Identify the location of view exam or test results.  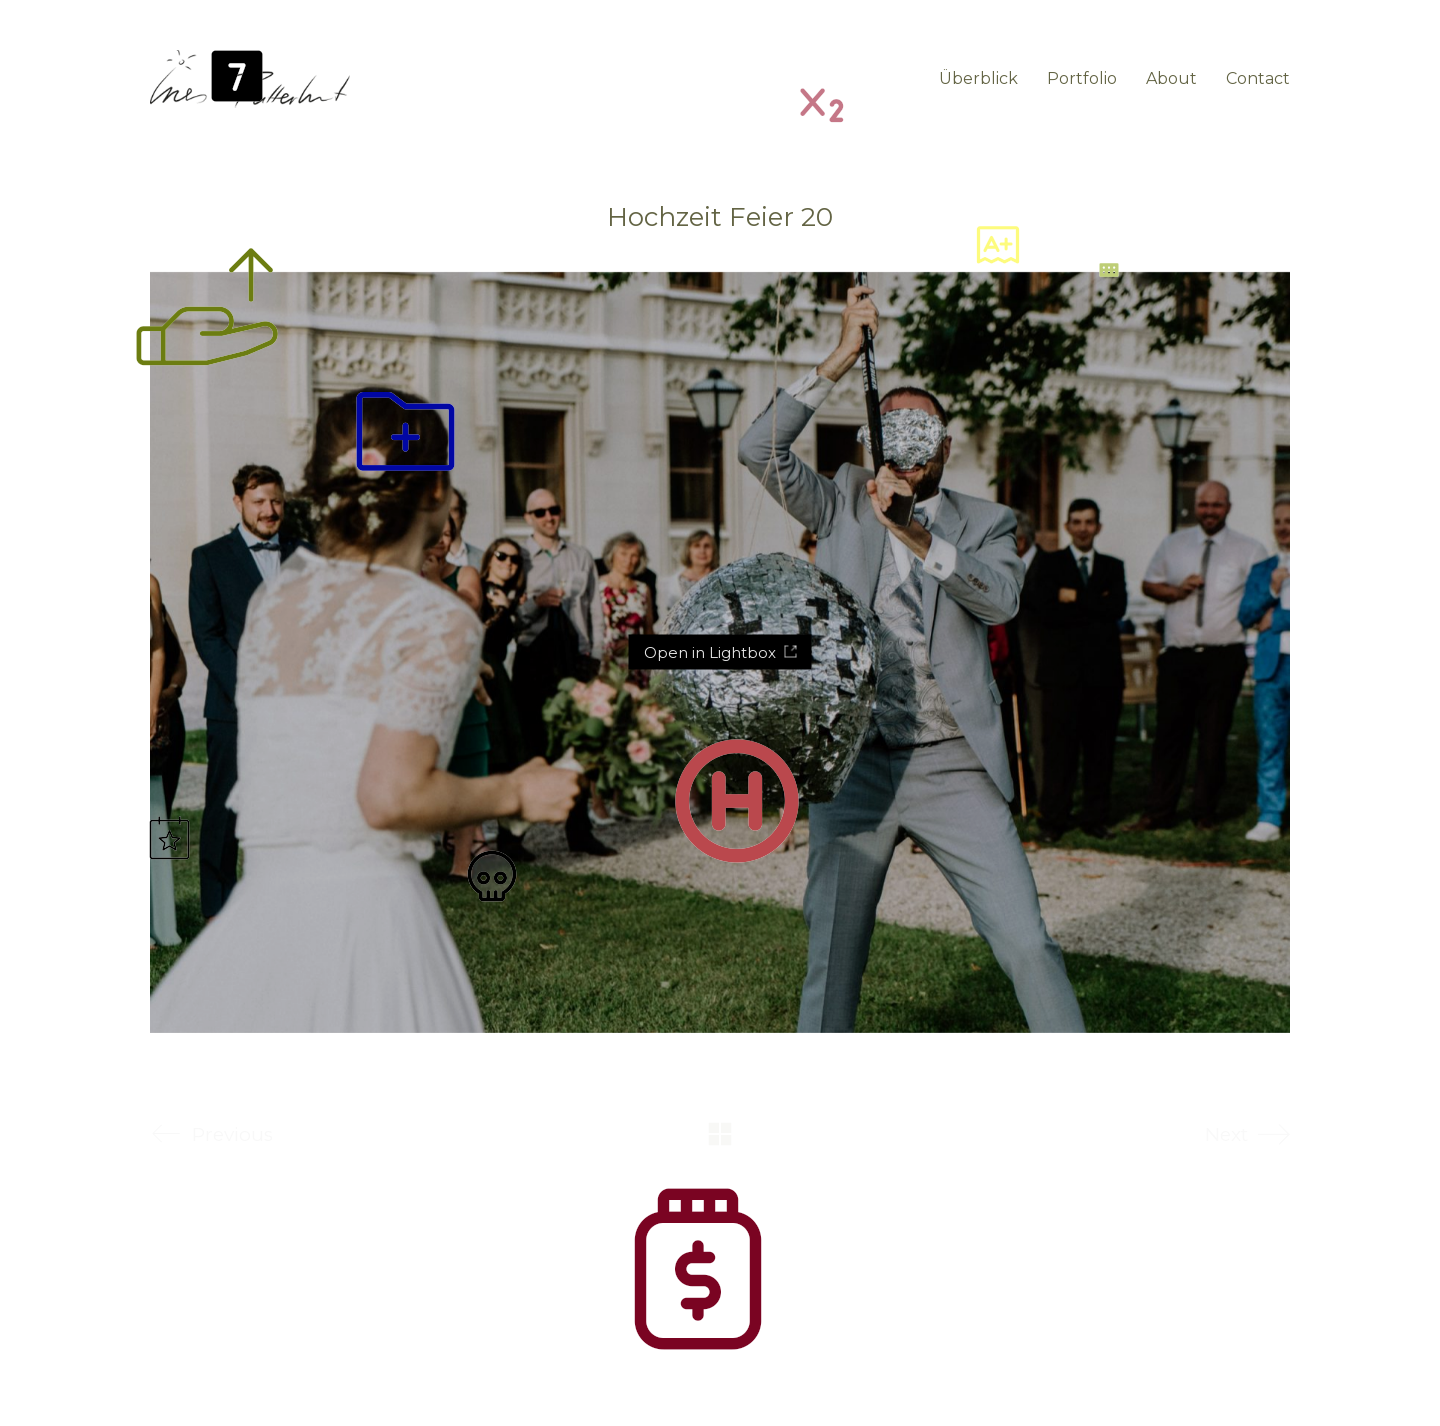
(998, 244).